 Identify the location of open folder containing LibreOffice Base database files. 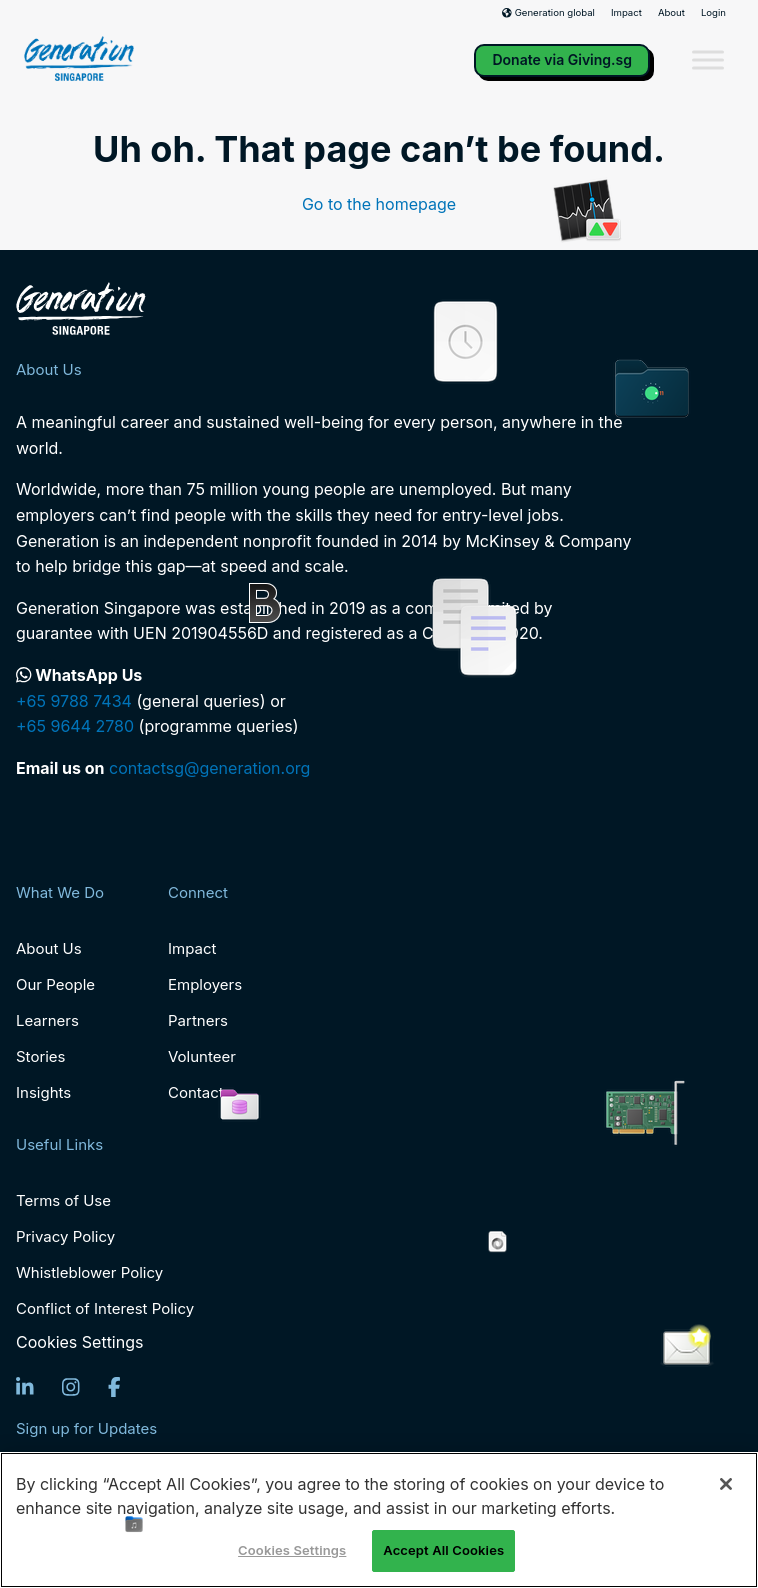
(239, 1105).